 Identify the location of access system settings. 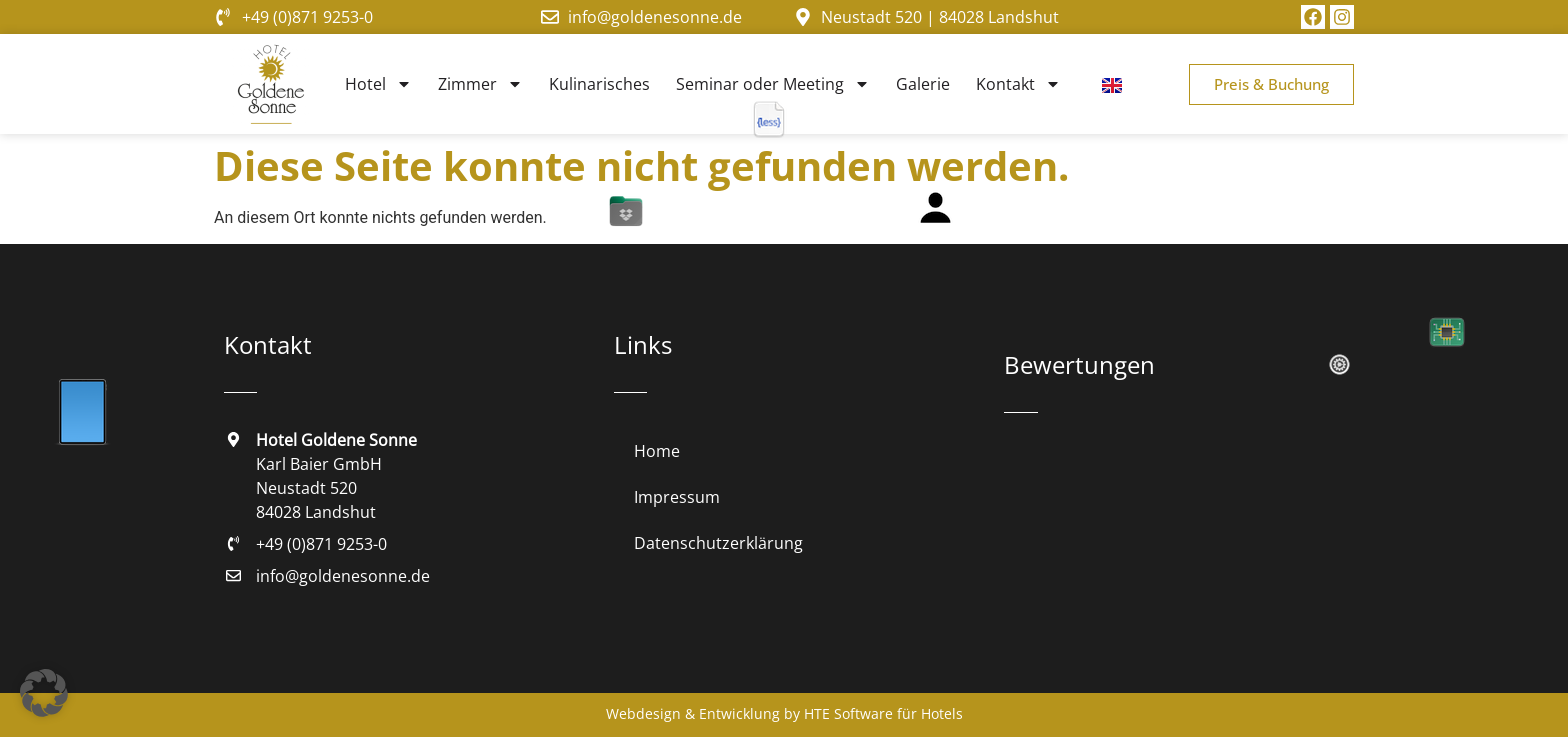
(1339, 364).